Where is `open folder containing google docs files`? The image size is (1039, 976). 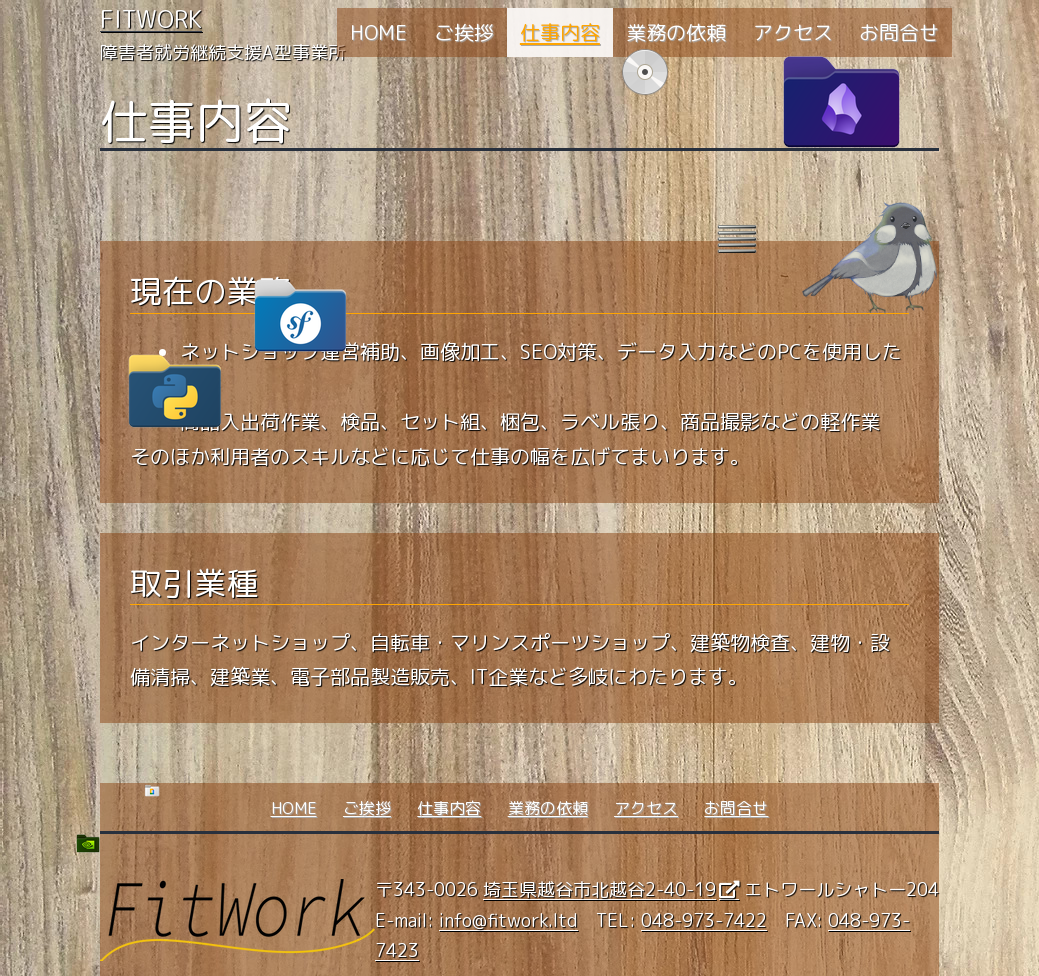
open folder containing google docs files is located at coordinates (152, 791).